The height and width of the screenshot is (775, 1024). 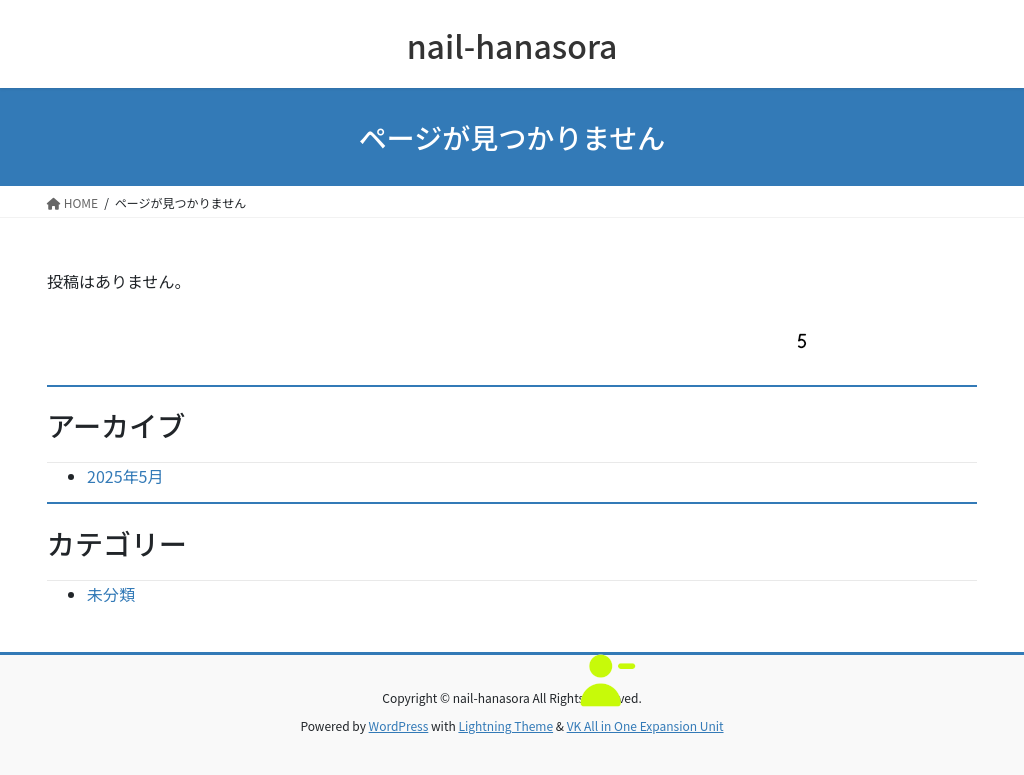 I want to click on remove a contact or friend, so click(x=606, y=680).